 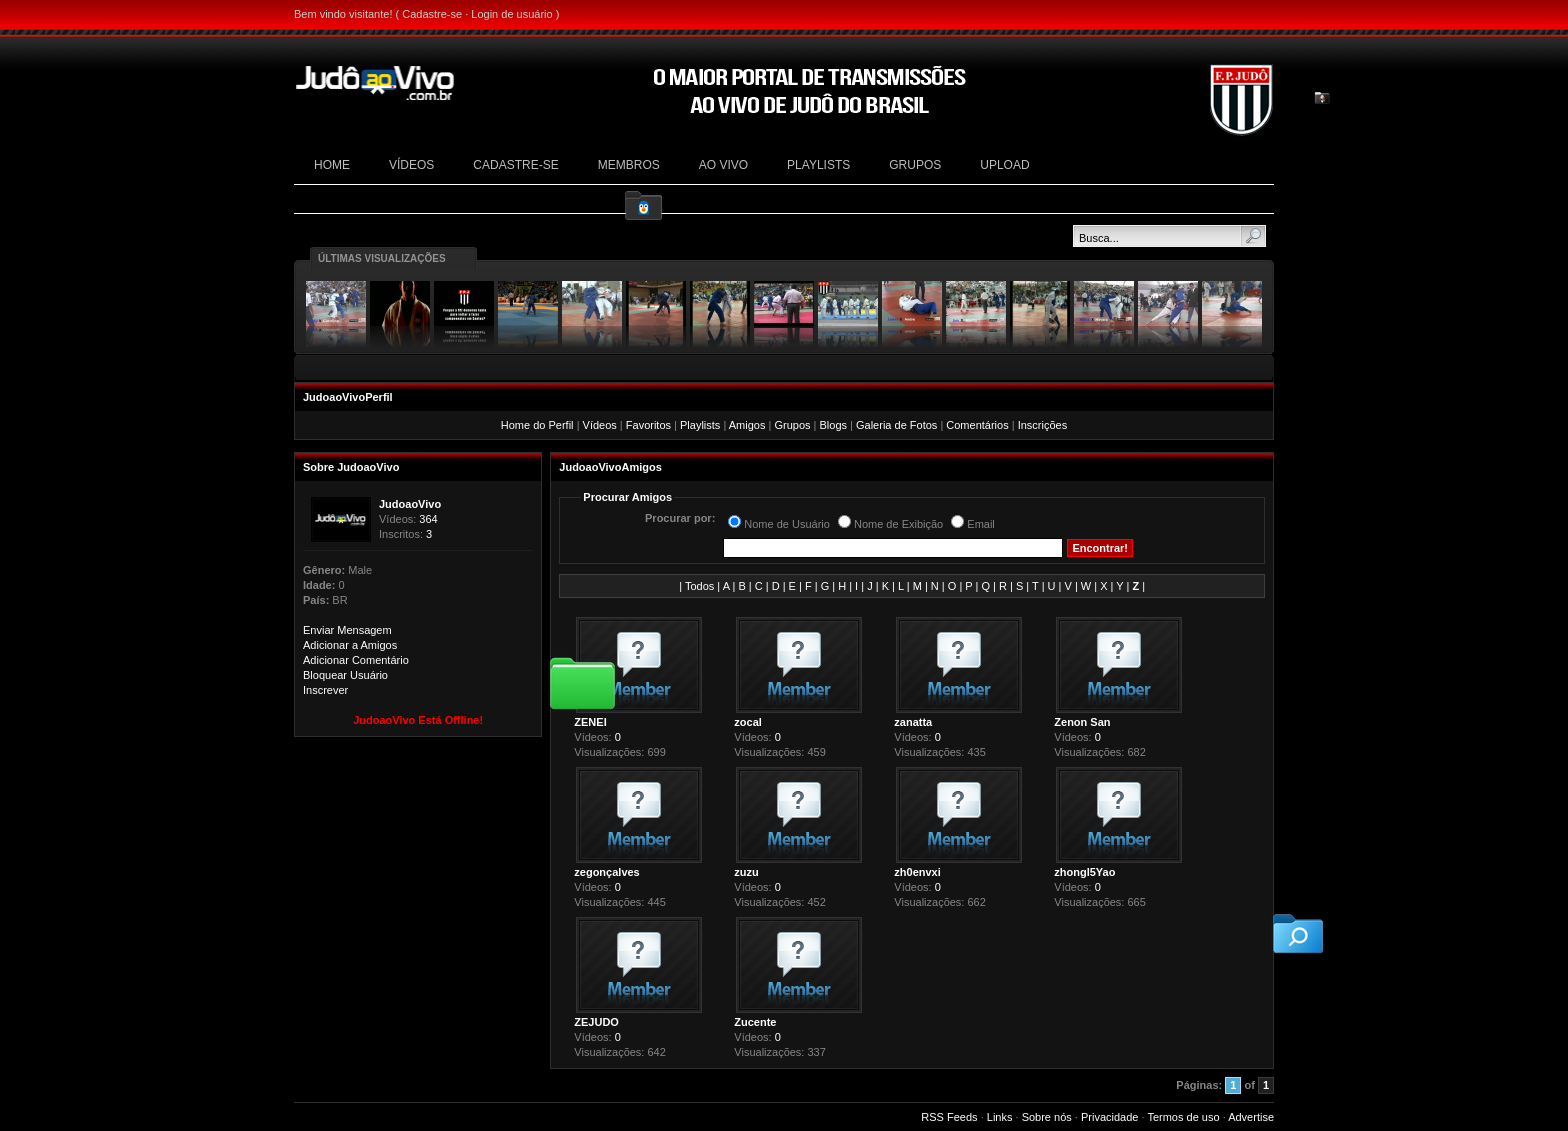 I want to click on open folder to view contents, so click(x=582, y=683).